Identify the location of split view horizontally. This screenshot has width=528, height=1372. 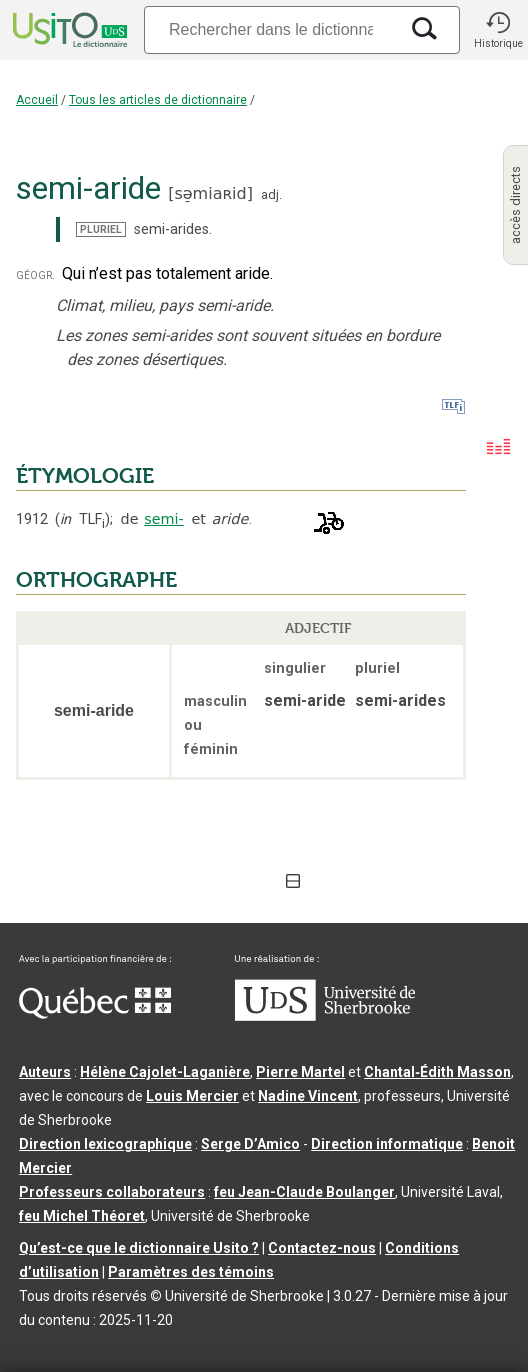
(293, 881).